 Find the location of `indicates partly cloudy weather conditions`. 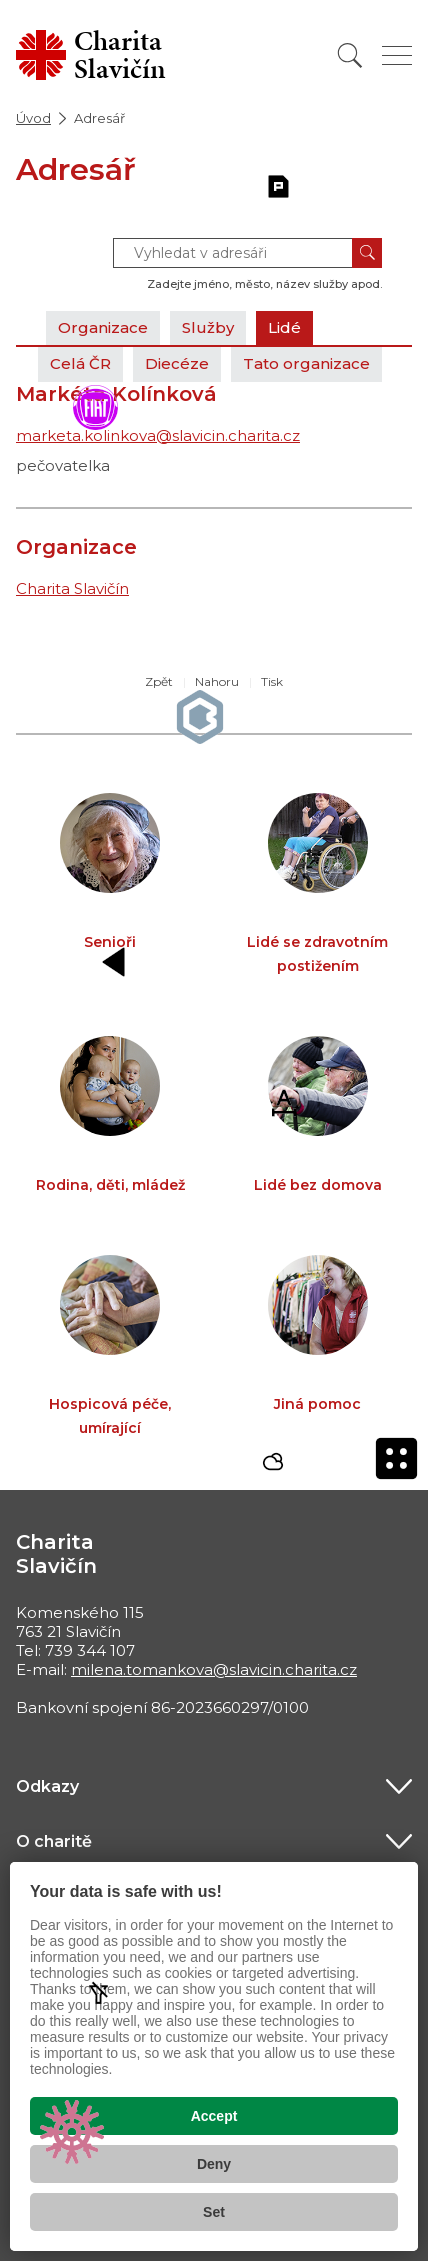

indicates partly cloudy weather conditions is located at coordinates (273, 1462).